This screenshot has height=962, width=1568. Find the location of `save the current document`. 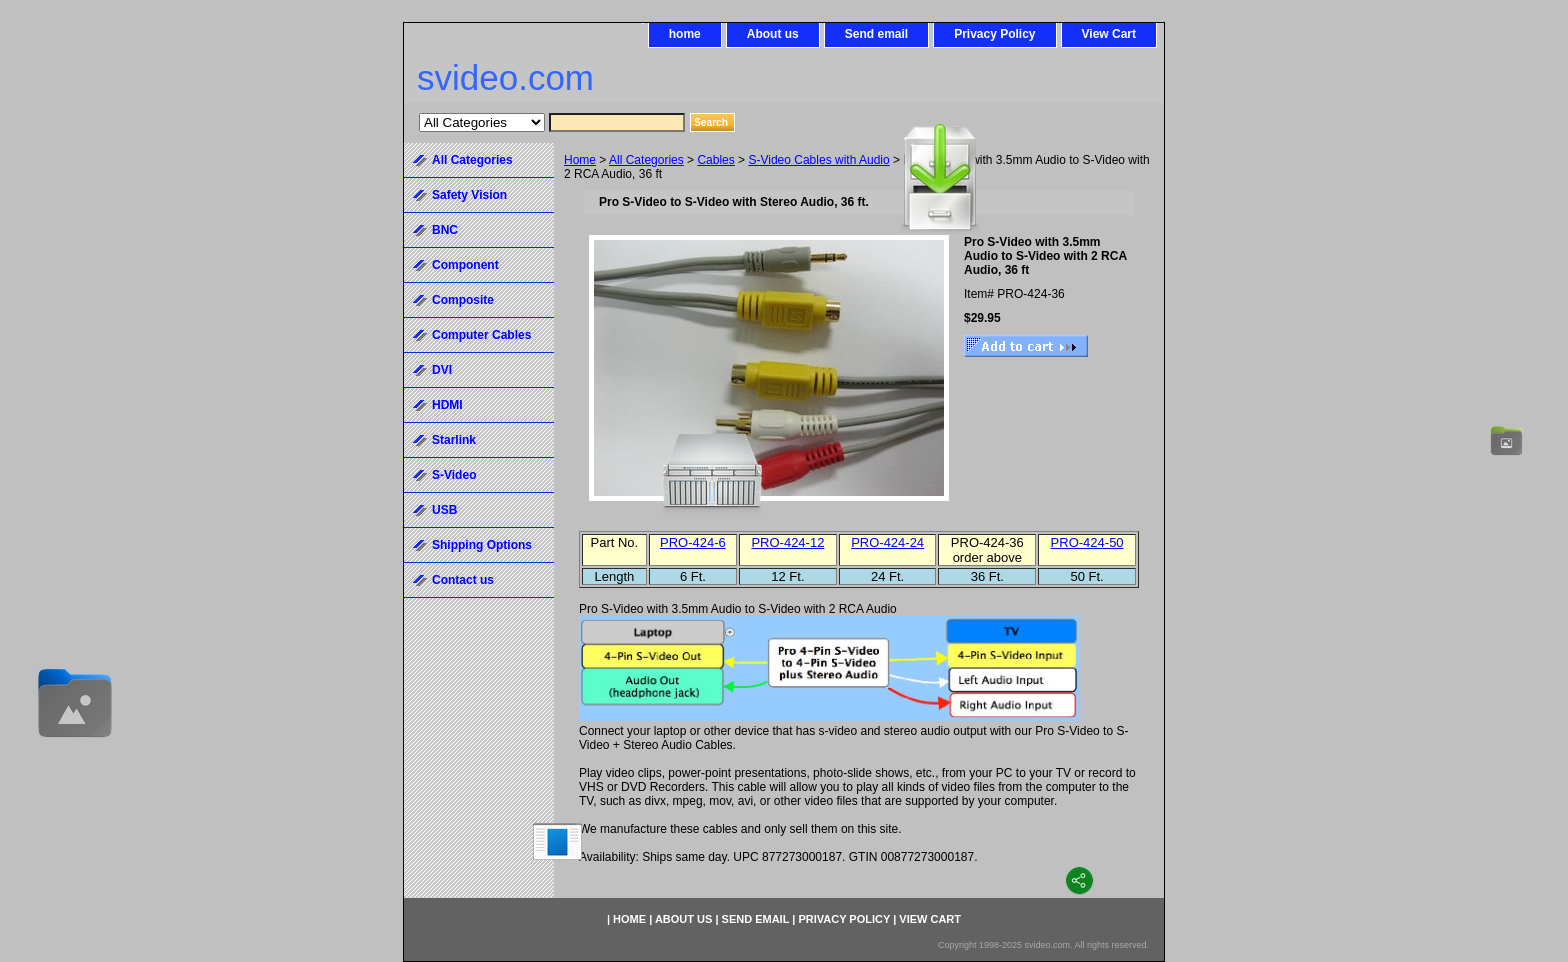

save the current document is located at coordinates (940, 180).